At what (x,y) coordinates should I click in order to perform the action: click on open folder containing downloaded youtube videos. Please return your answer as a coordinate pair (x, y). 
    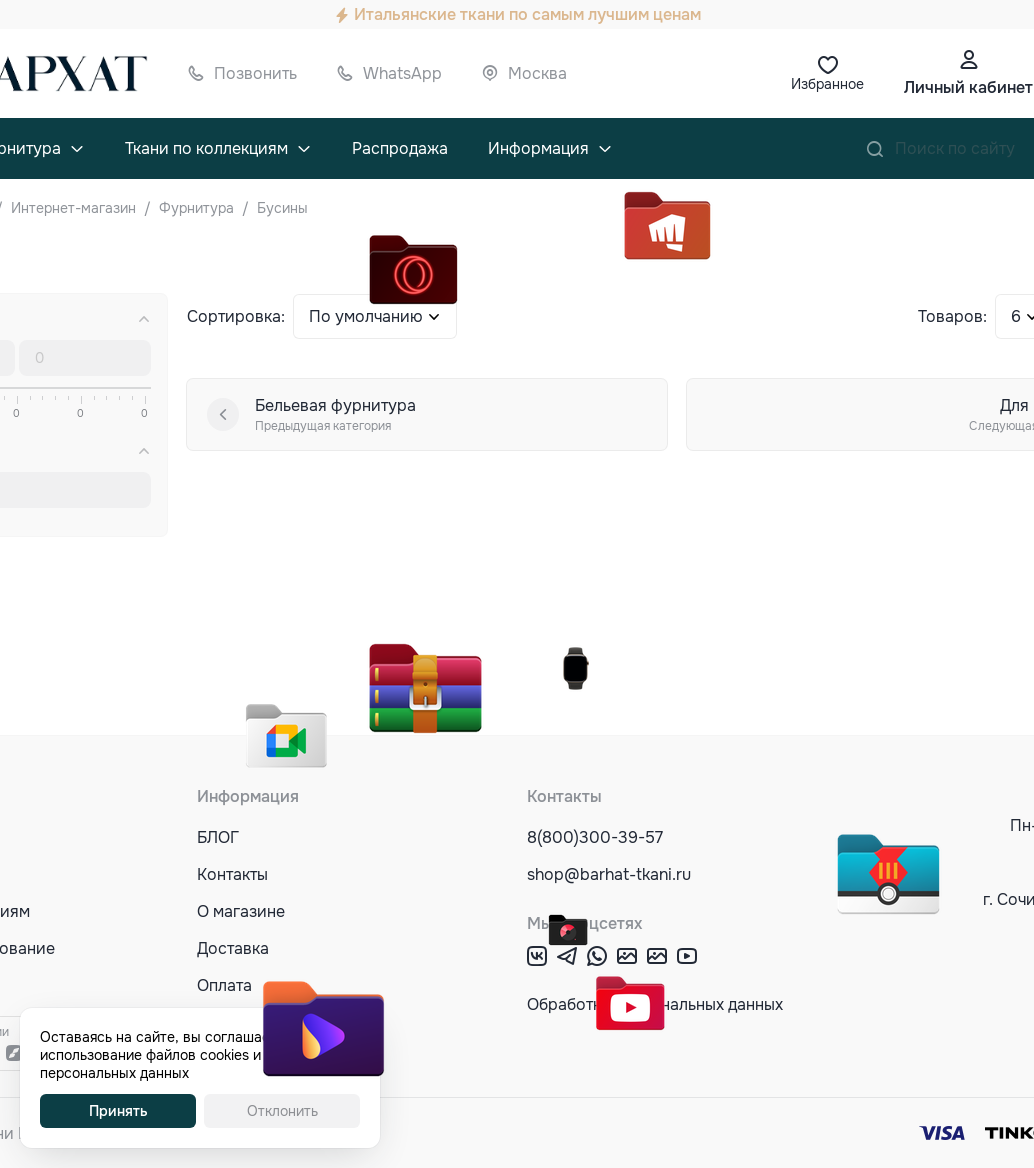
    Looking at the image, I should click on (630, 1005).